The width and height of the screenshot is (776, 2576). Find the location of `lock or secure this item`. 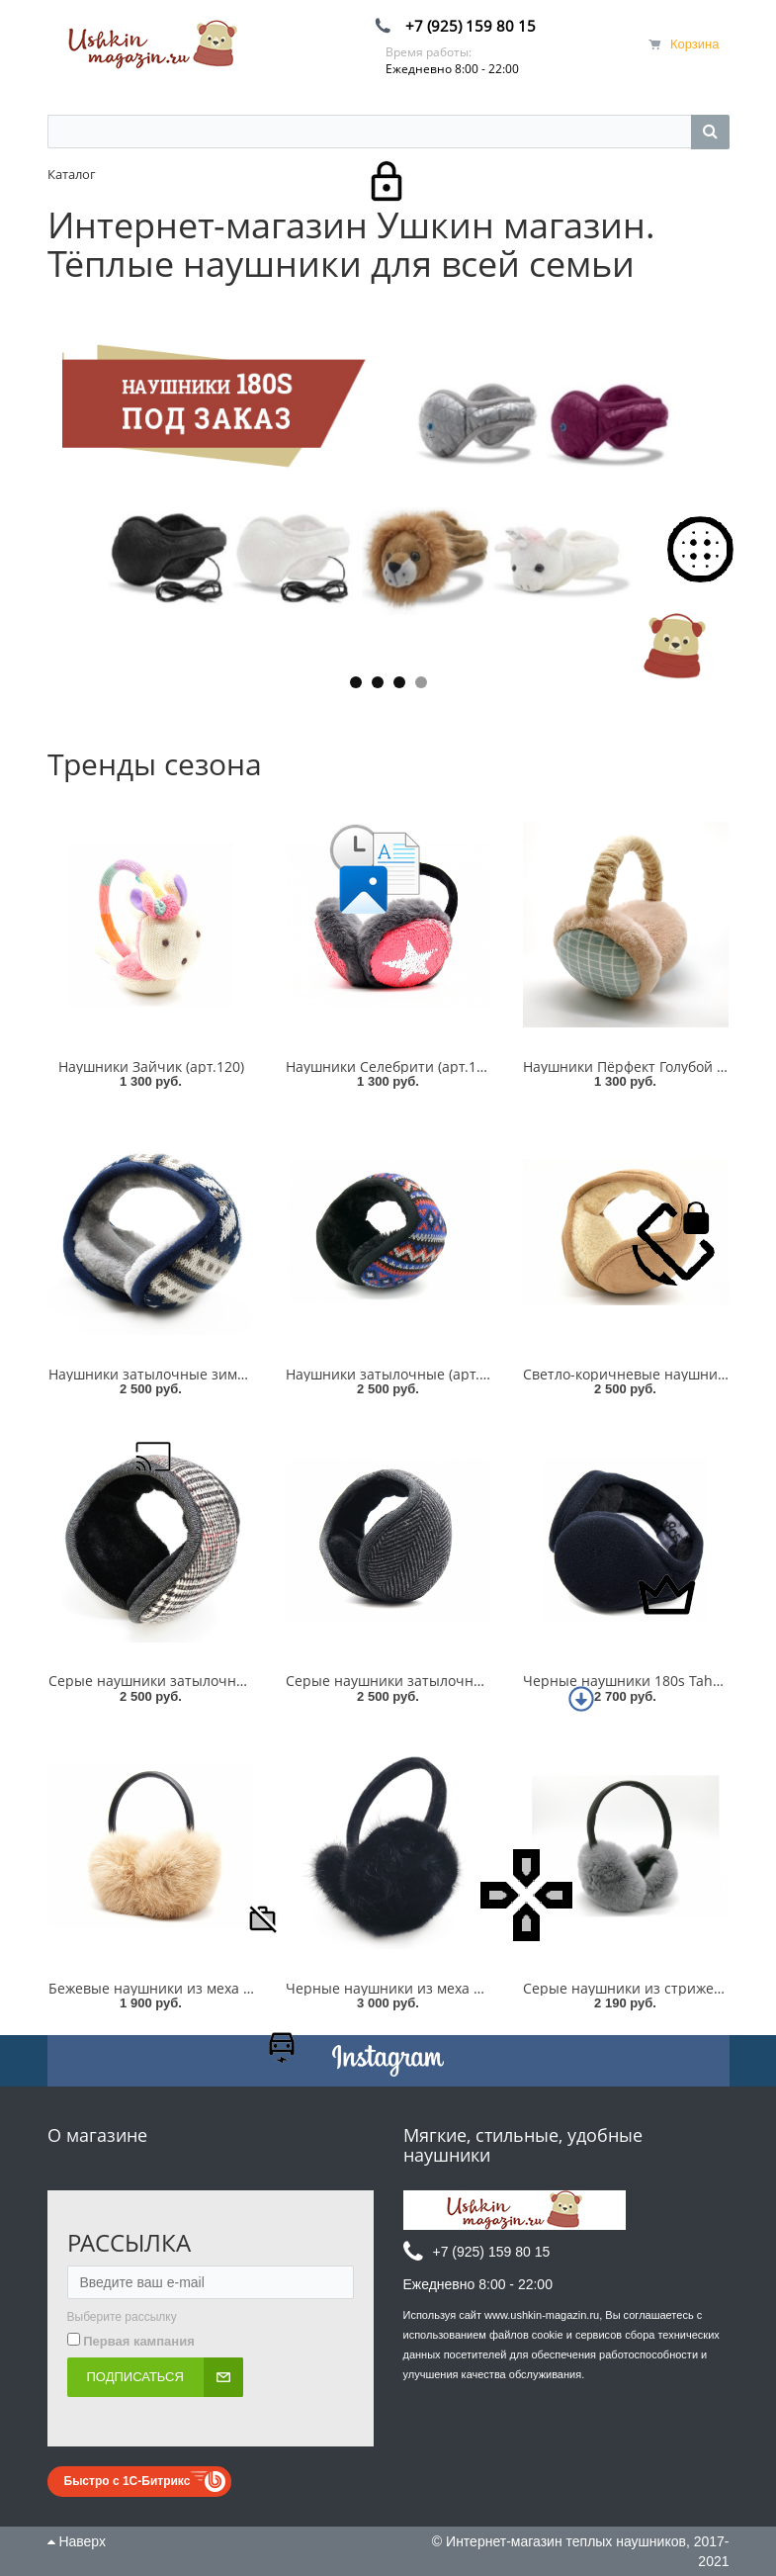

lock or secure this item is located at coordinates (387, 182).